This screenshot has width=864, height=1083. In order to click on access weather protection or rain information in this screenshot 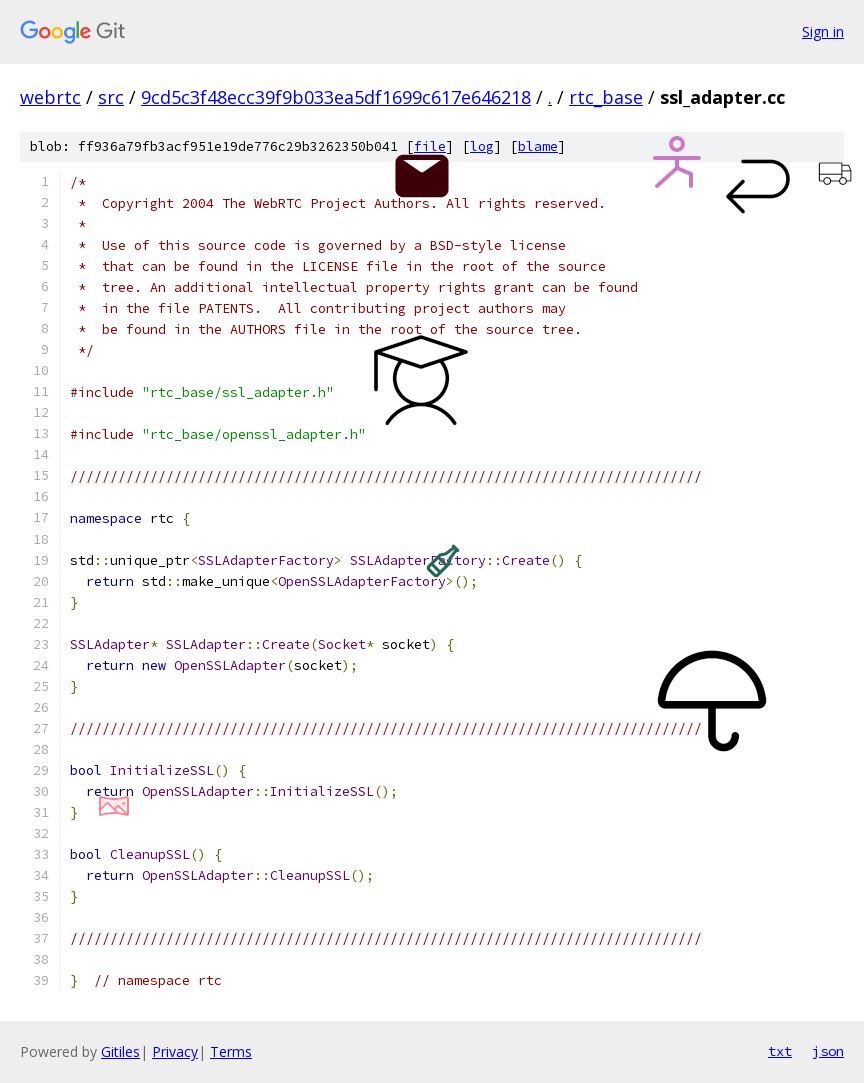, I will do `click(712, 701)`.